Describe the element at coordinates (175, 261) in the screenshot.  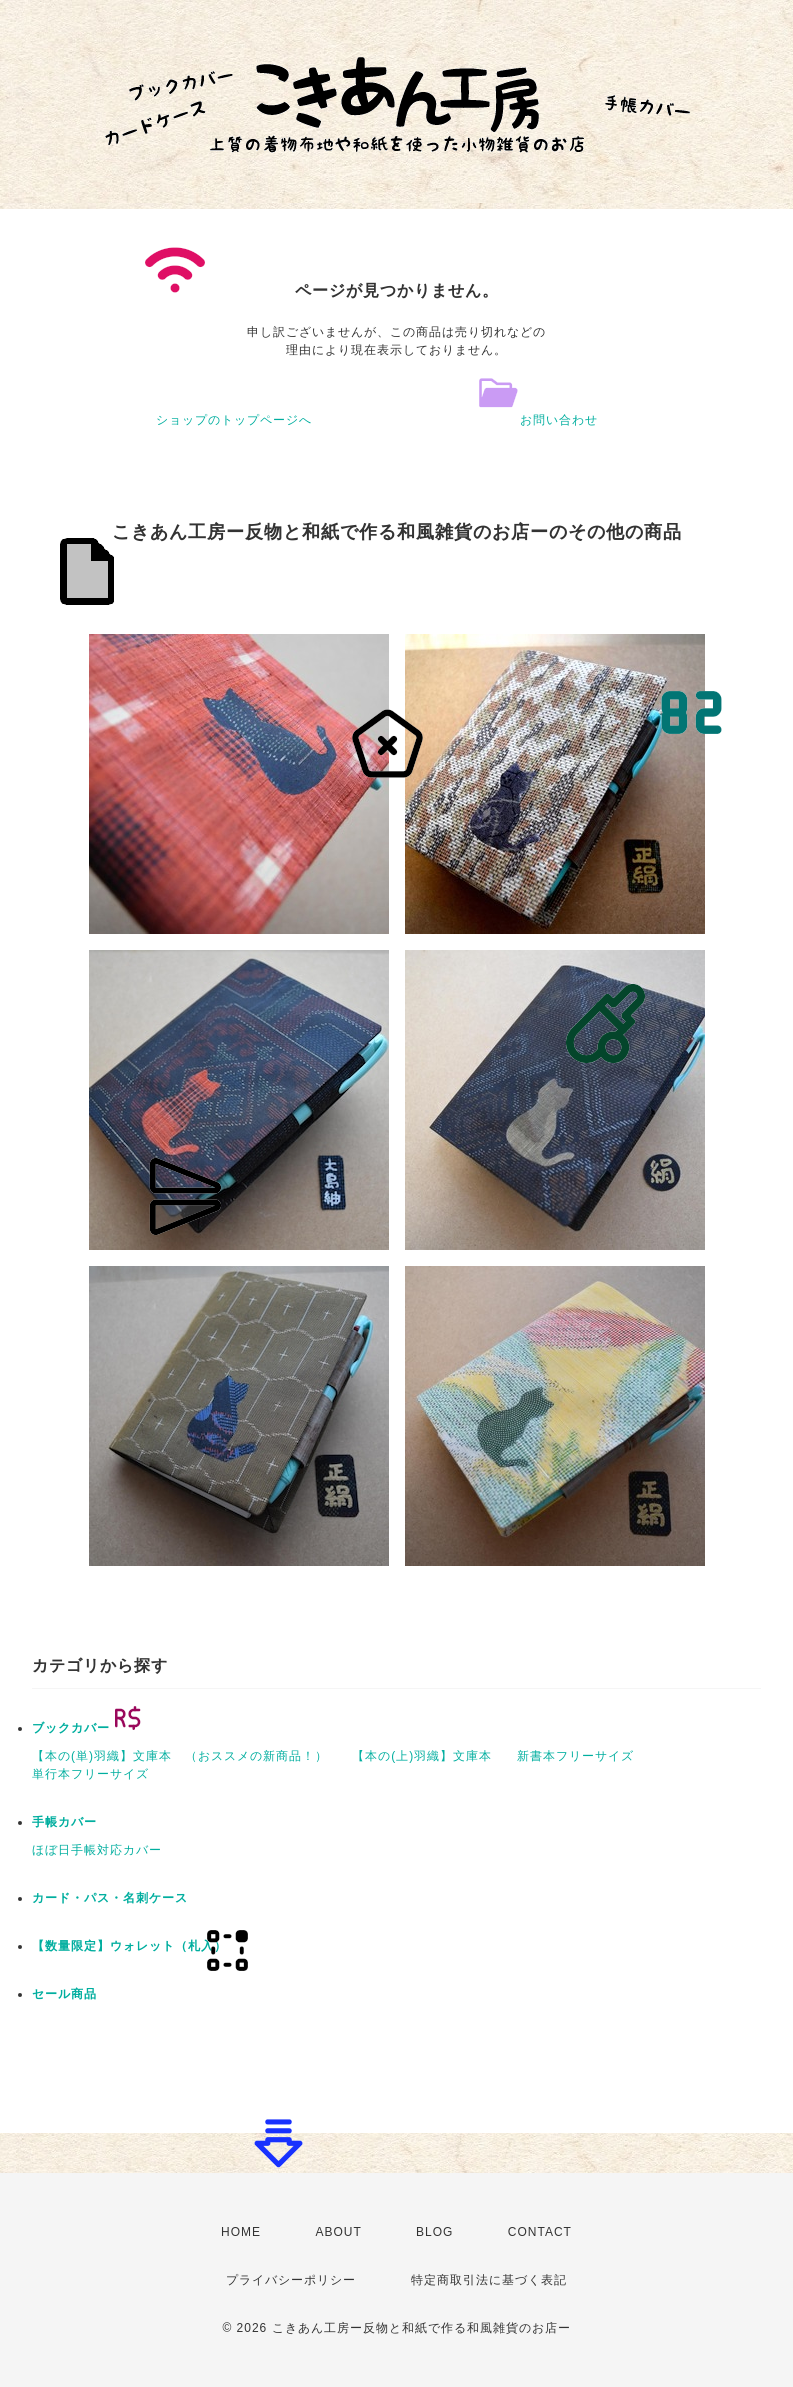
I see `indicates moderate wifi signal strength` at that location.